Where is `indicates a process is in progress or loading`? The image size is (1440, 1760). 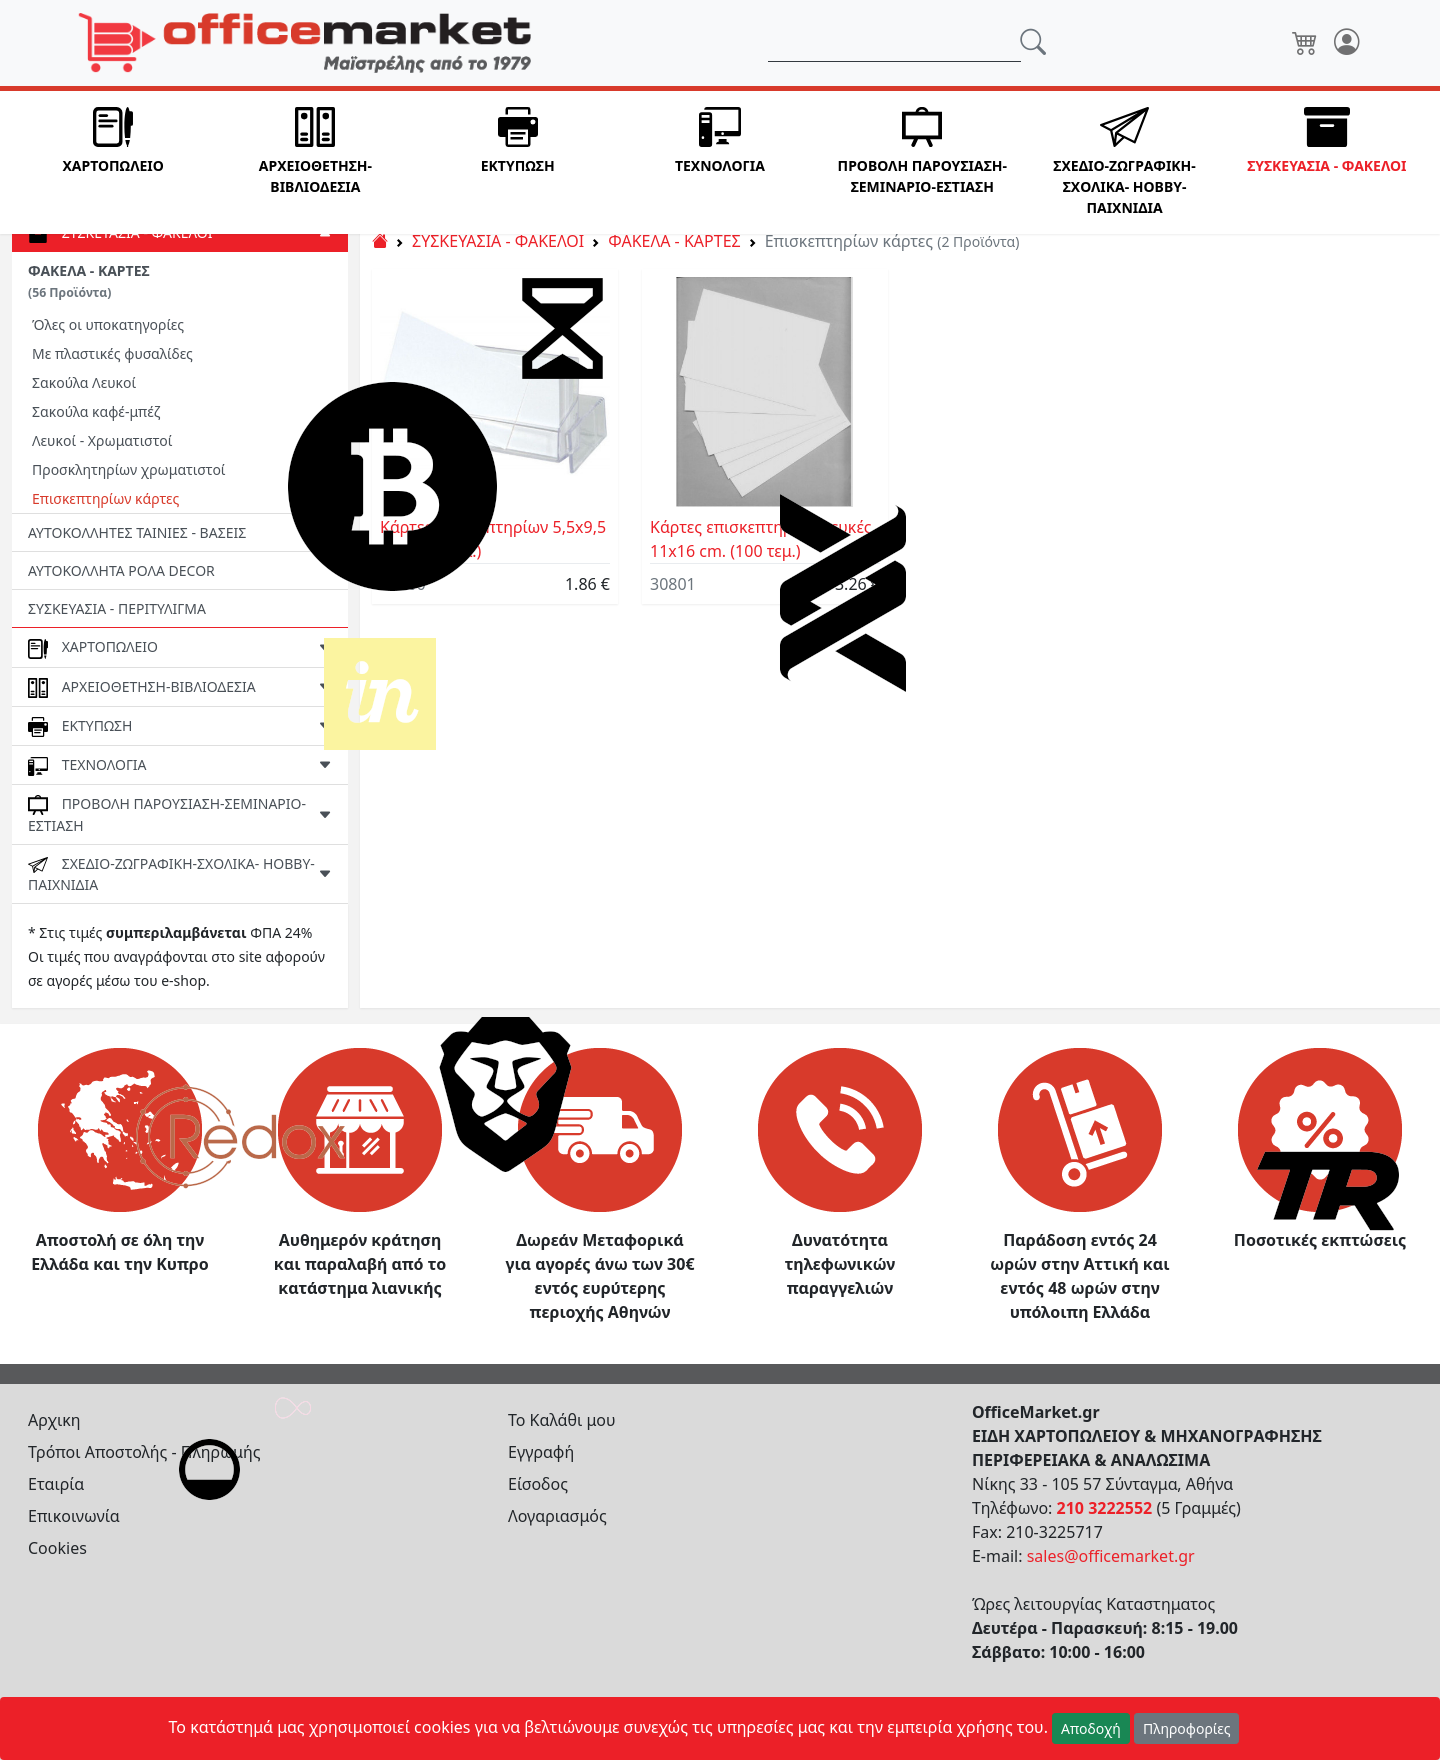 indicates a process is in progress or loading is located at coordinates (562, 328).